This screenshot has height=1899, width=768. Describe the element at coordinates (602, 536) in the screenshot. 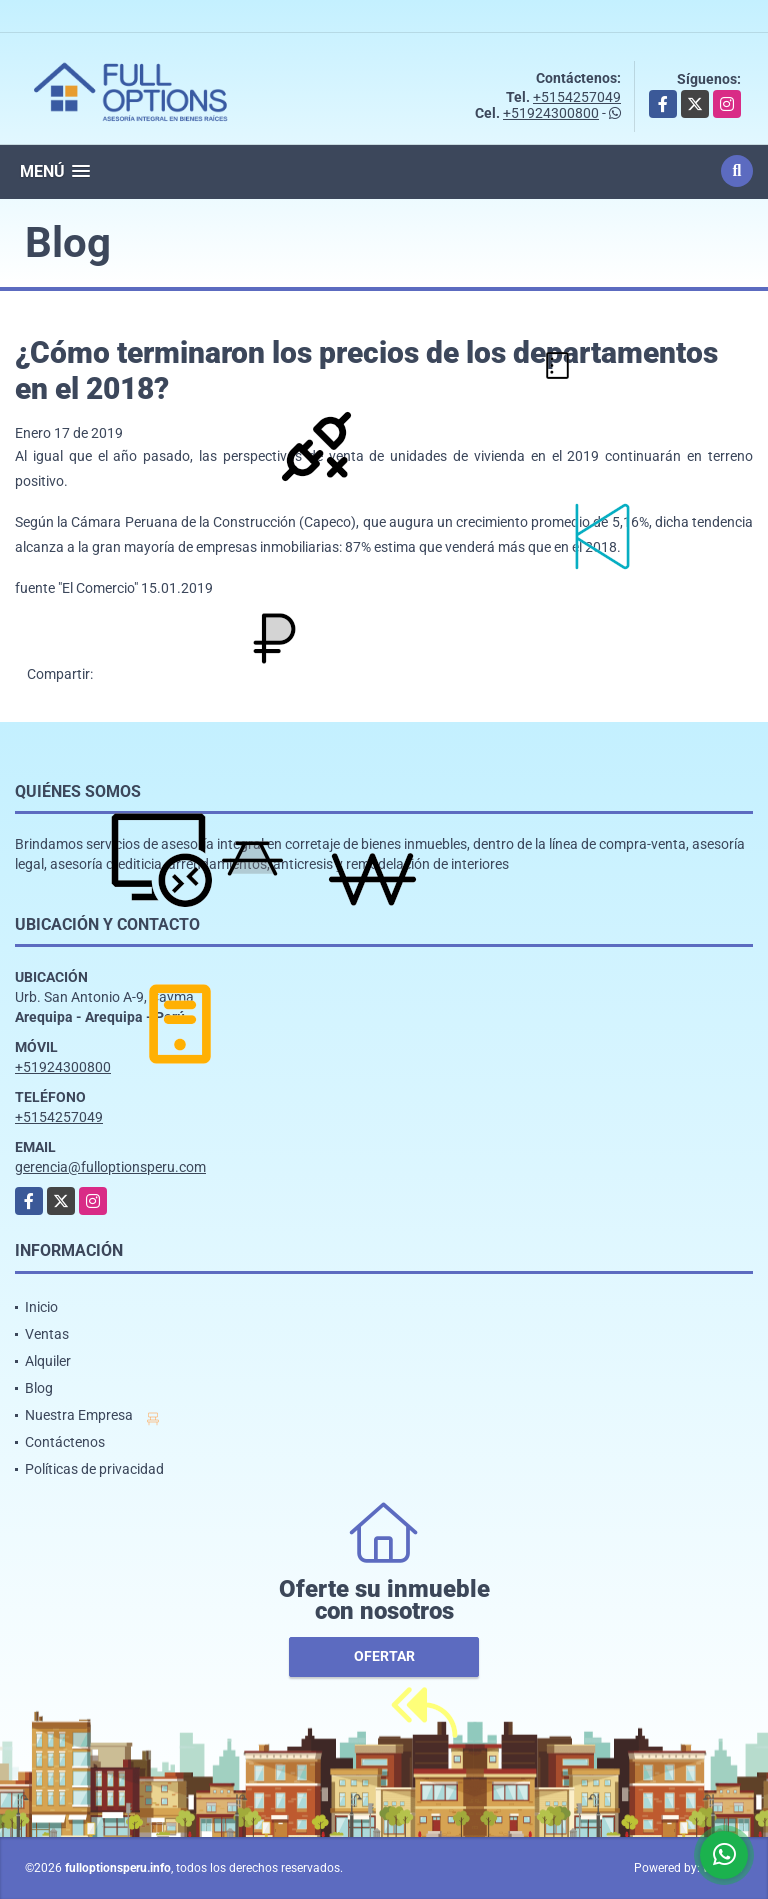

I see `skip to previous track` at that location.